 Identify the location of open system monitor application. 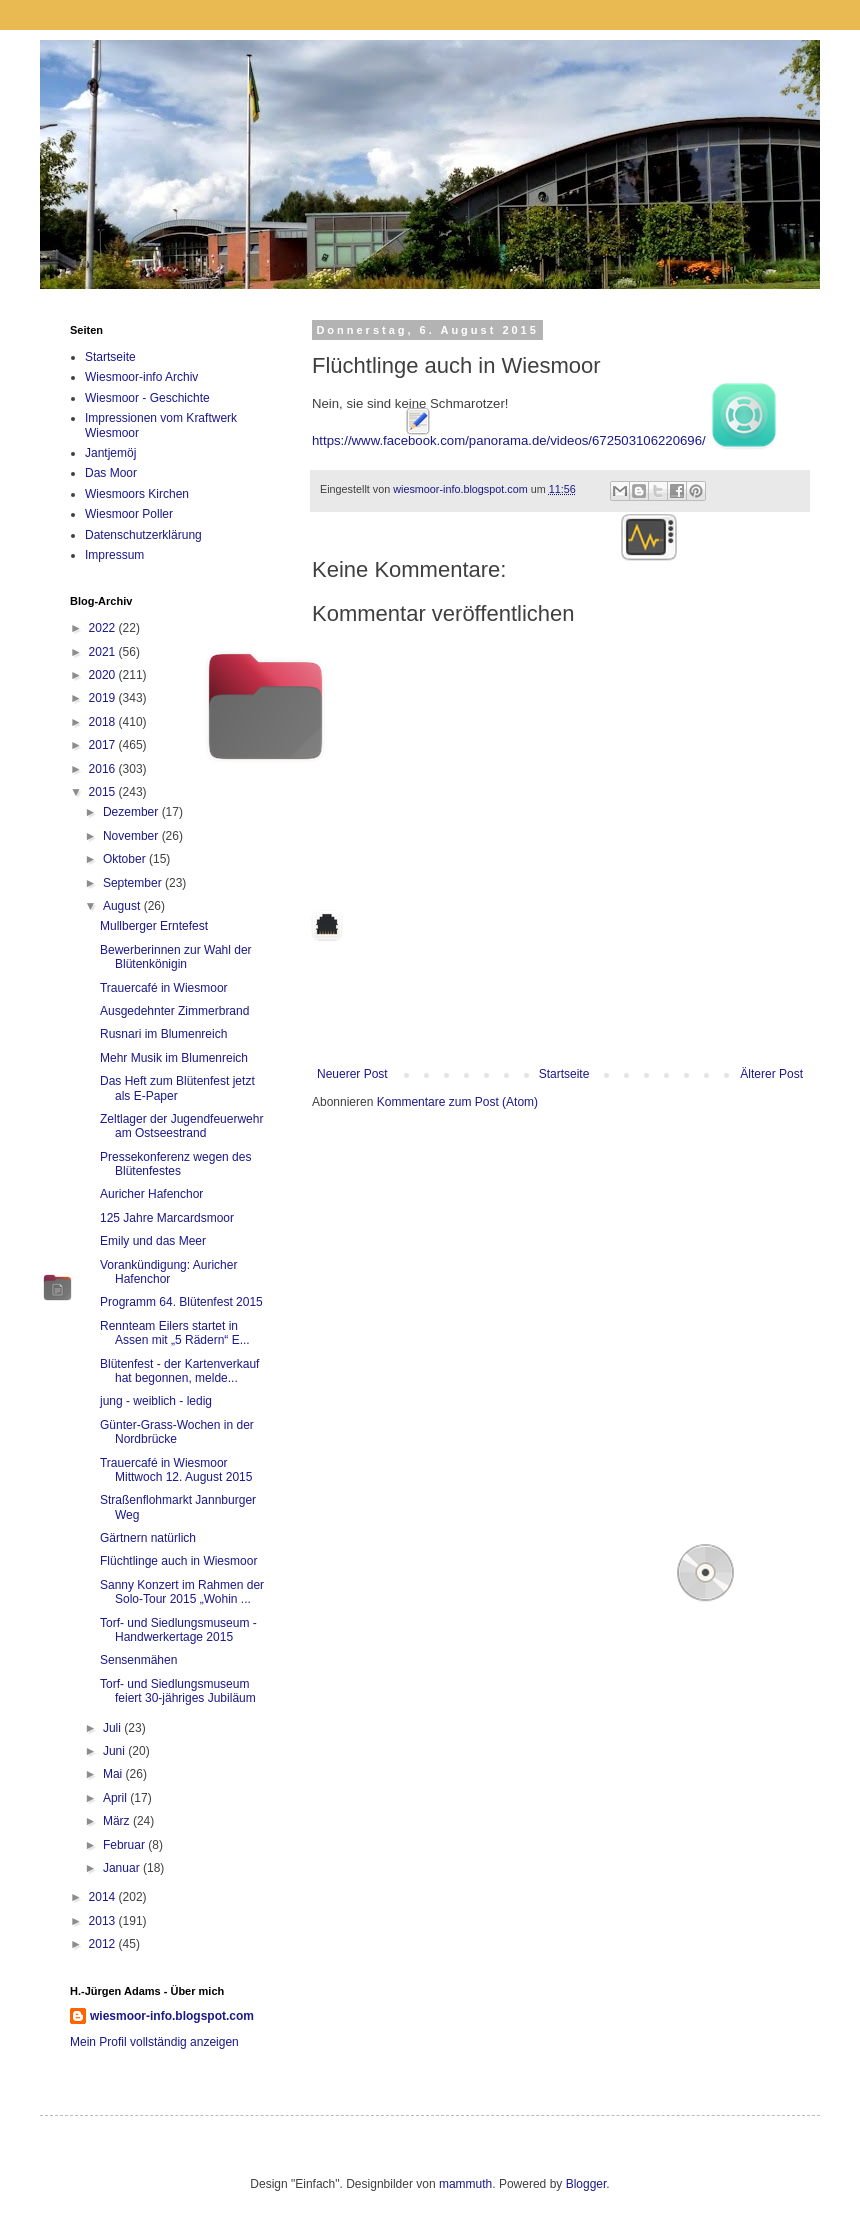
(649, 537).